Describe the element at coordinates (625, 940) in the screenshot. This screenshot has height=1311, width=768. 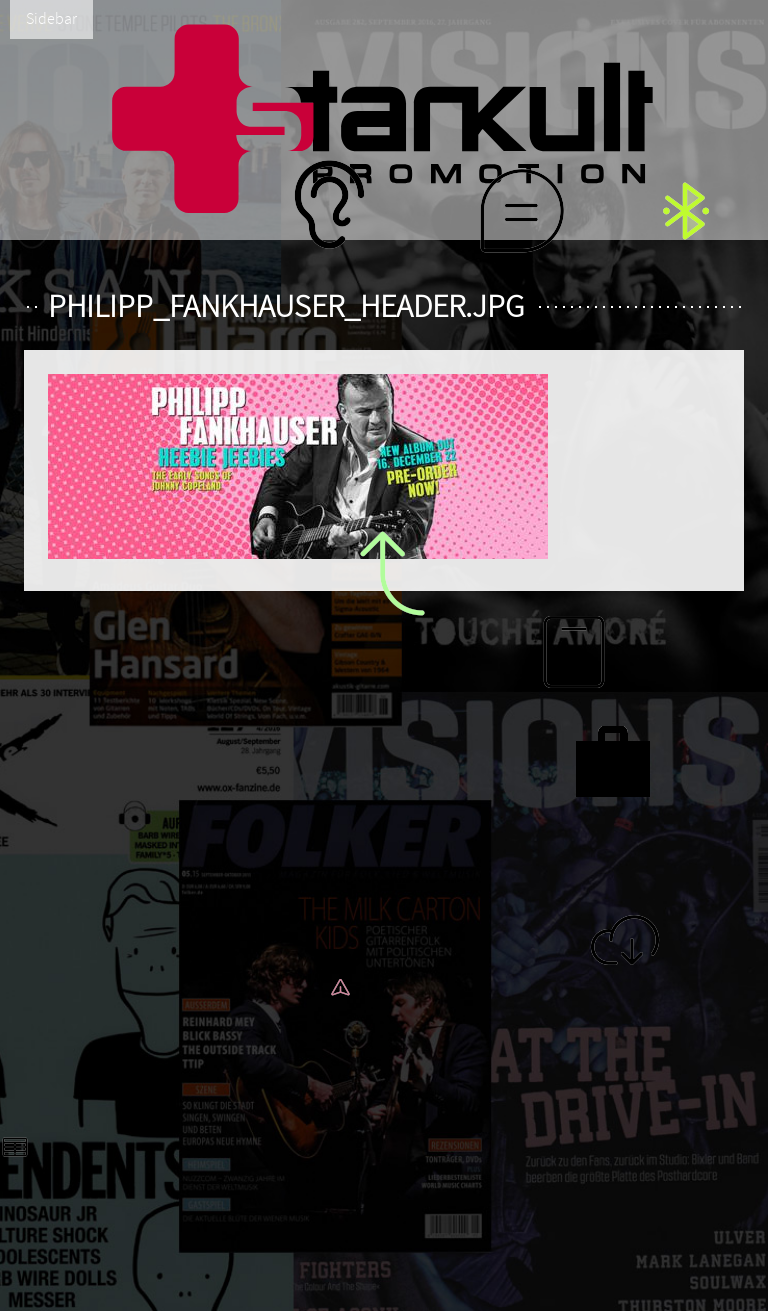
I see `download from cloud storage` at that location.